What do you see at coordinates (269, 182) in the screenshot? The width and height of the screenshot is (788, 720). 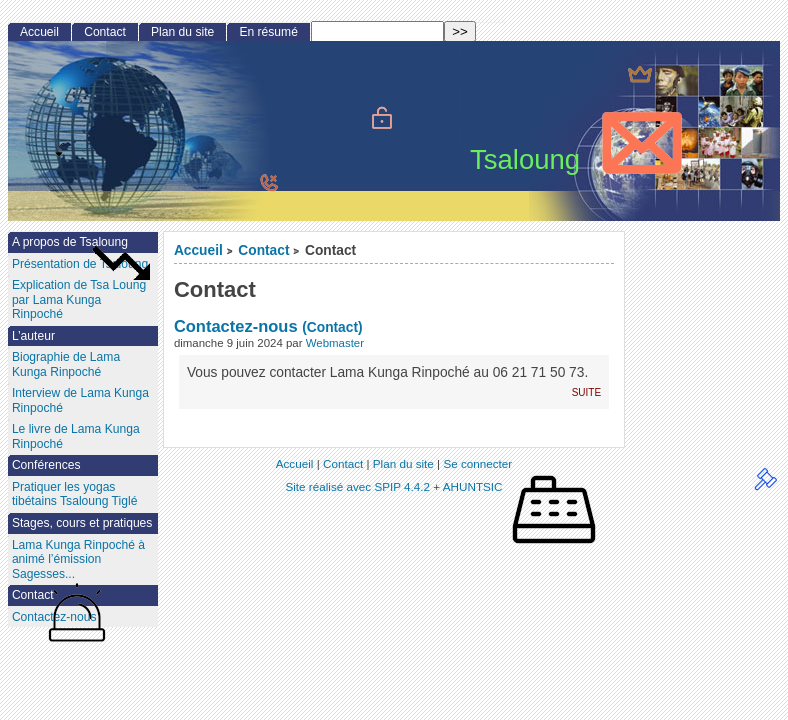 I see `end or reject a phone call` at bounding box center [269, 182].